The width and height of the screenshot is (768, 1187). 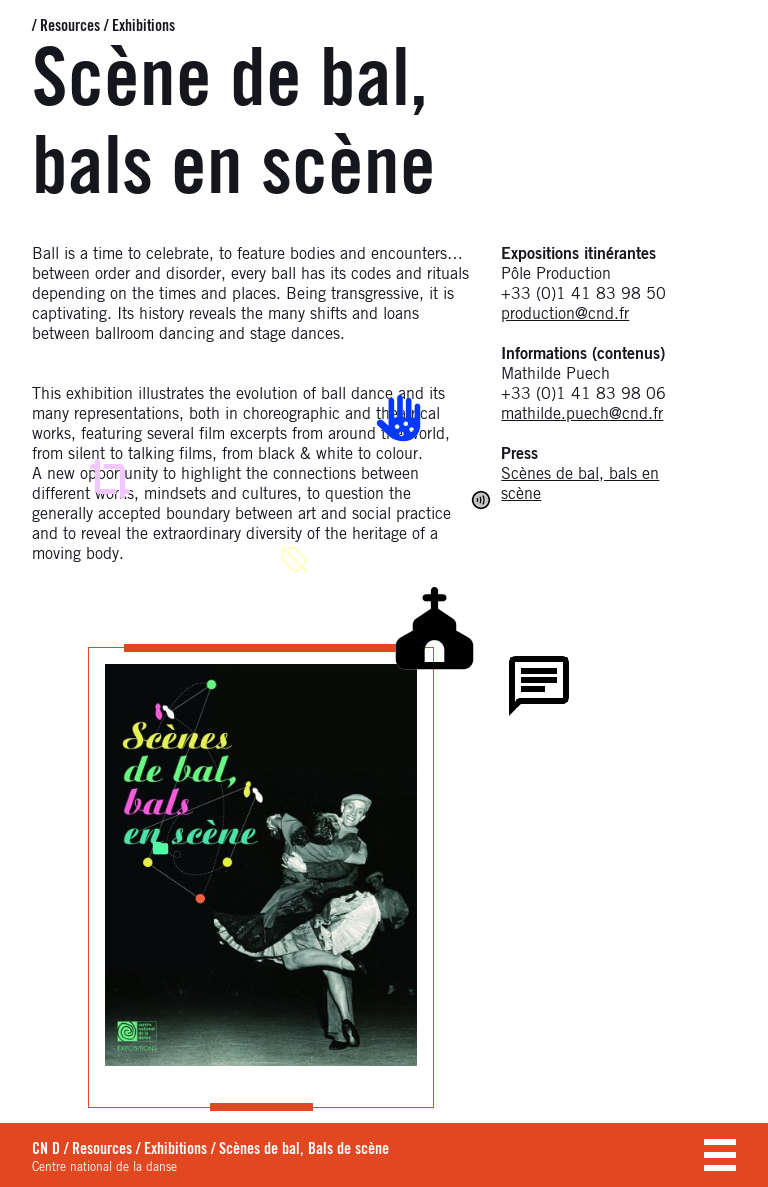 I want to click on open folder to view contents, so click(x=160, y=848).